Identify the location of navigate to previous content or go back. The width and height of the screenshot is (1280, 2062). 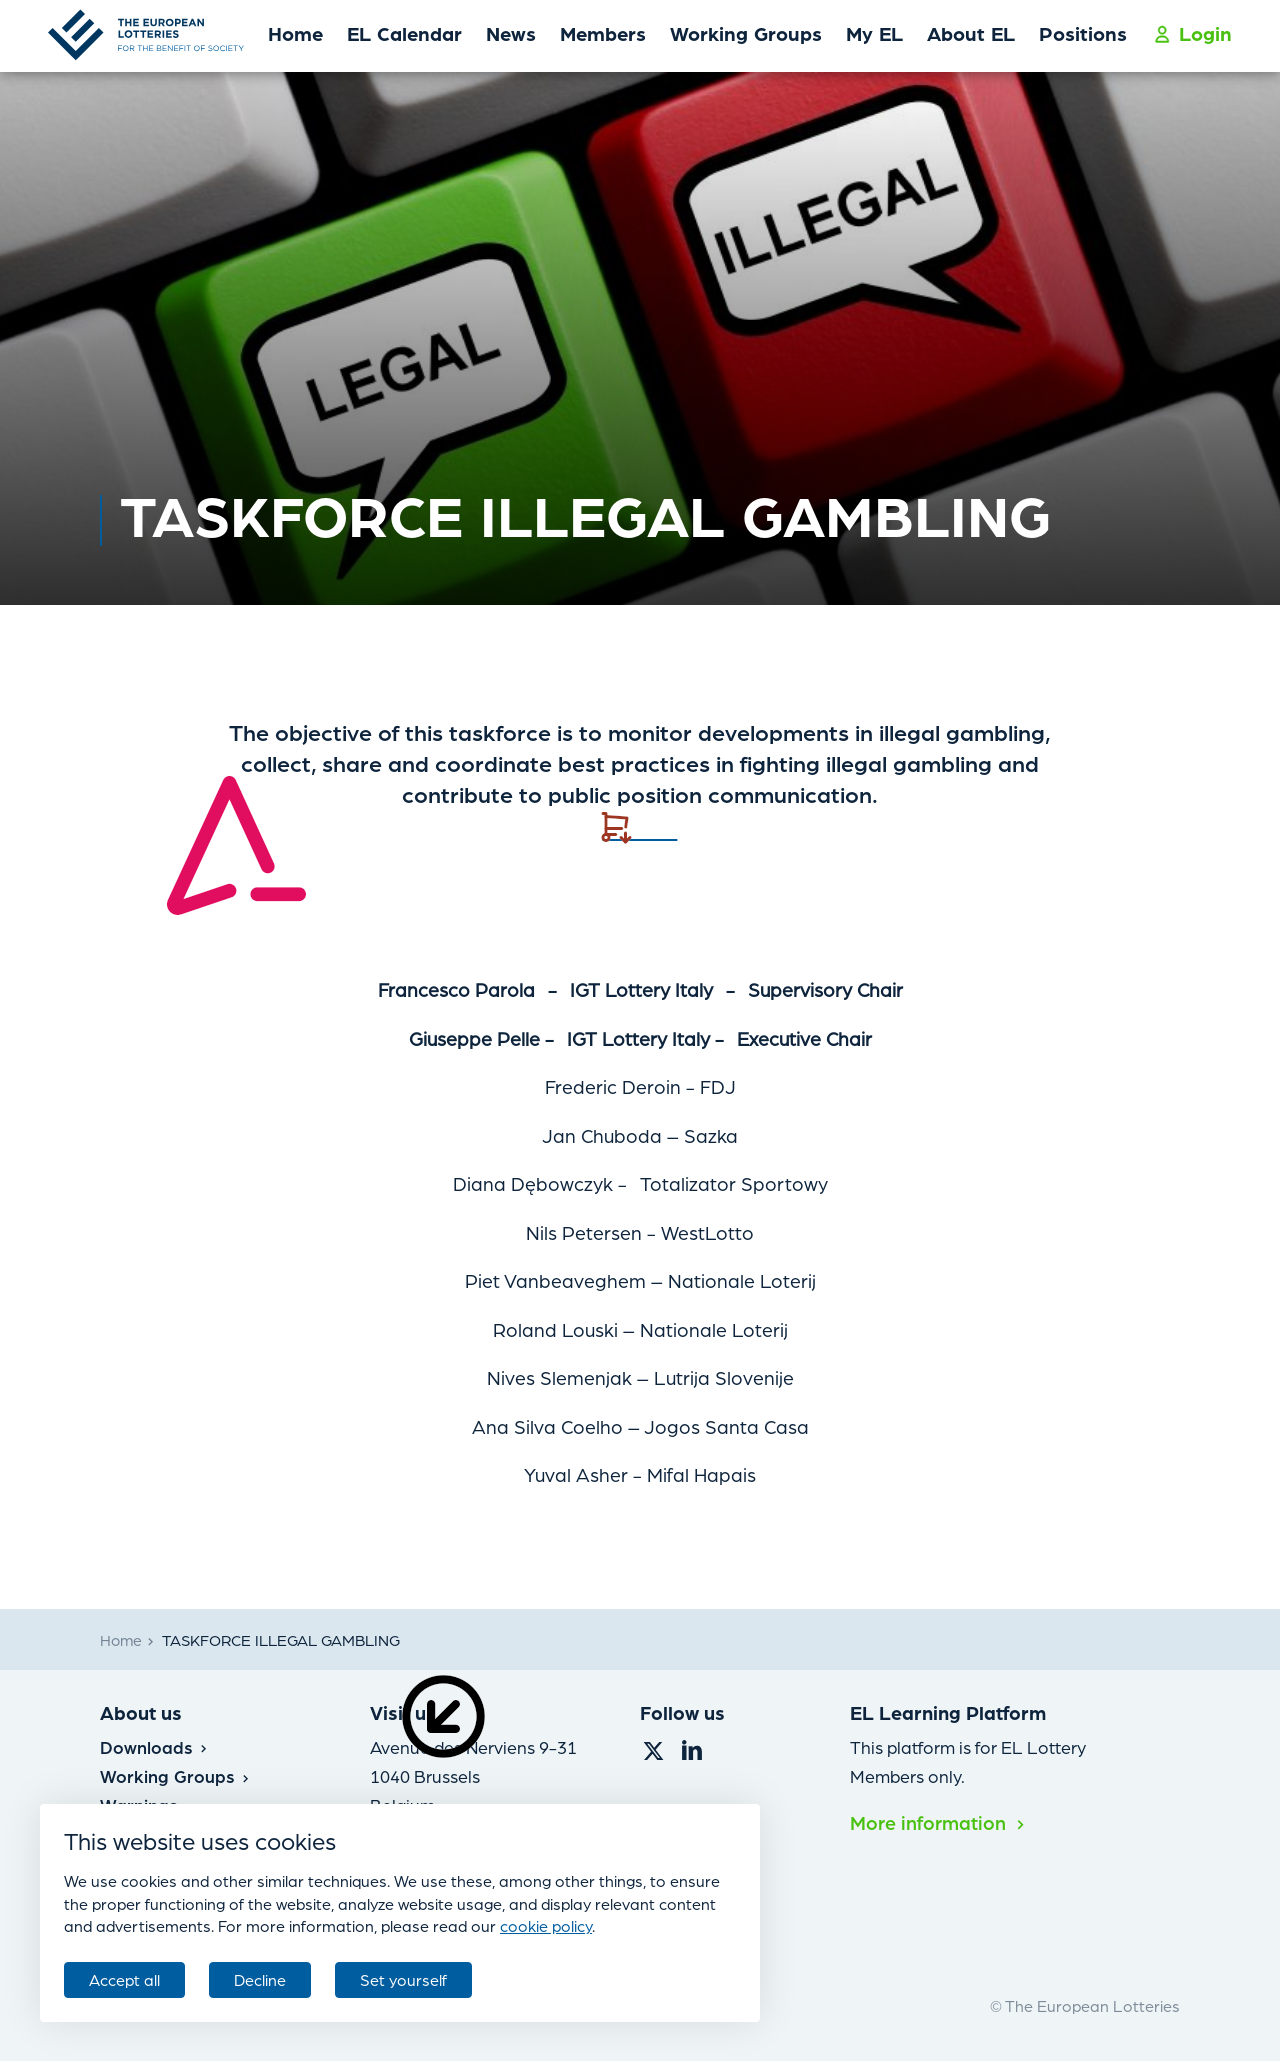
(443, 1716).